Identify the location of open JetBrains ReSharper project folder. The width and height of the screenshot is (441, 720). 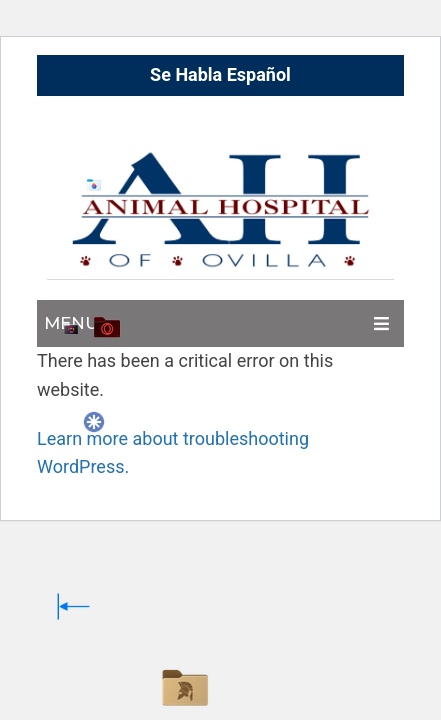
(71, 329).